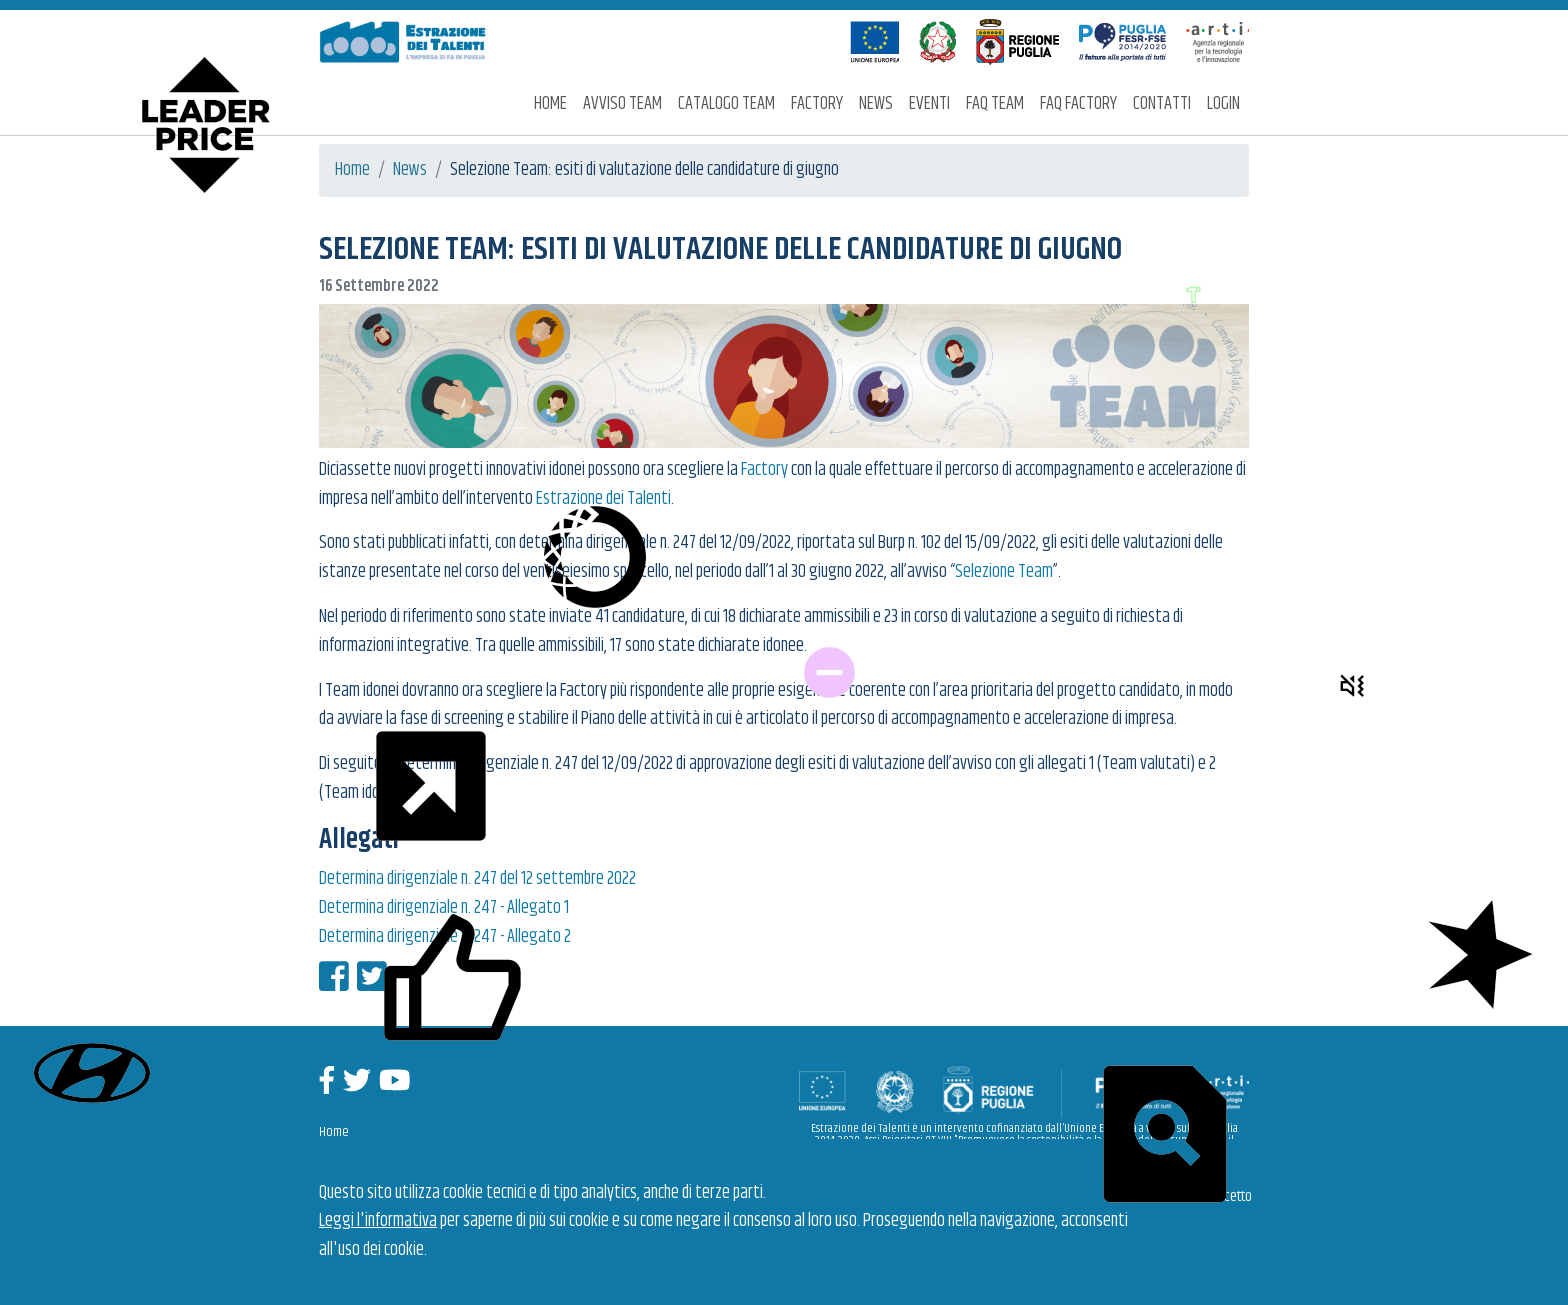 The image size is (1568, 1305). Describe the element at coordinates (431, 786) in the screenshot. I see `open link in new window or tab` at that location.